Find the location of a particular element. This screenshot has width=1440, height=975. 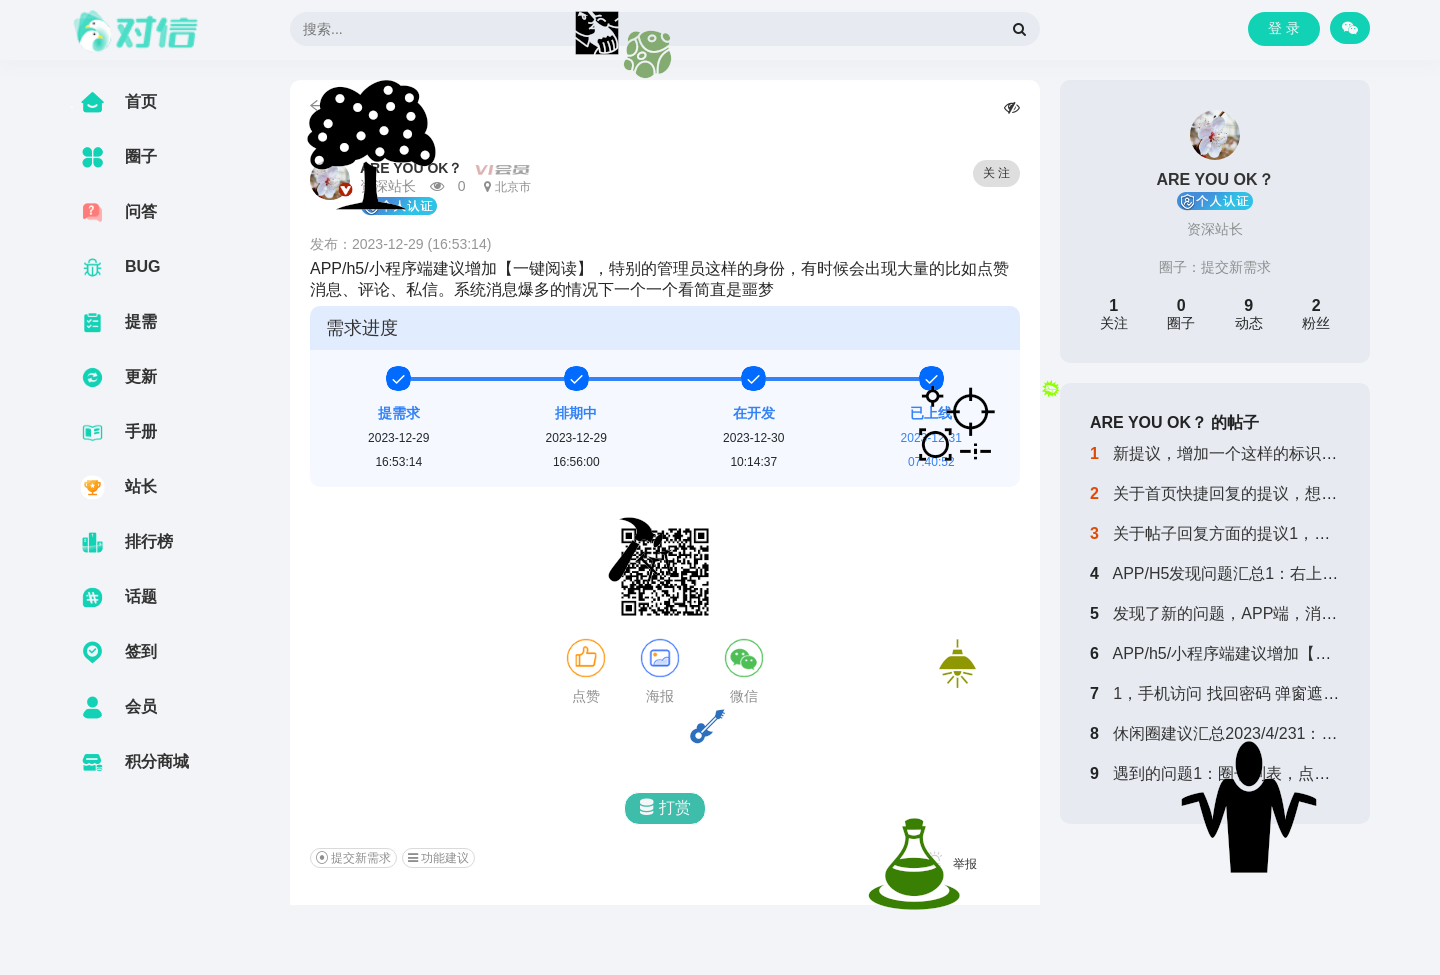

toggle ceiling light on/off is located at coordinates (957, 663).